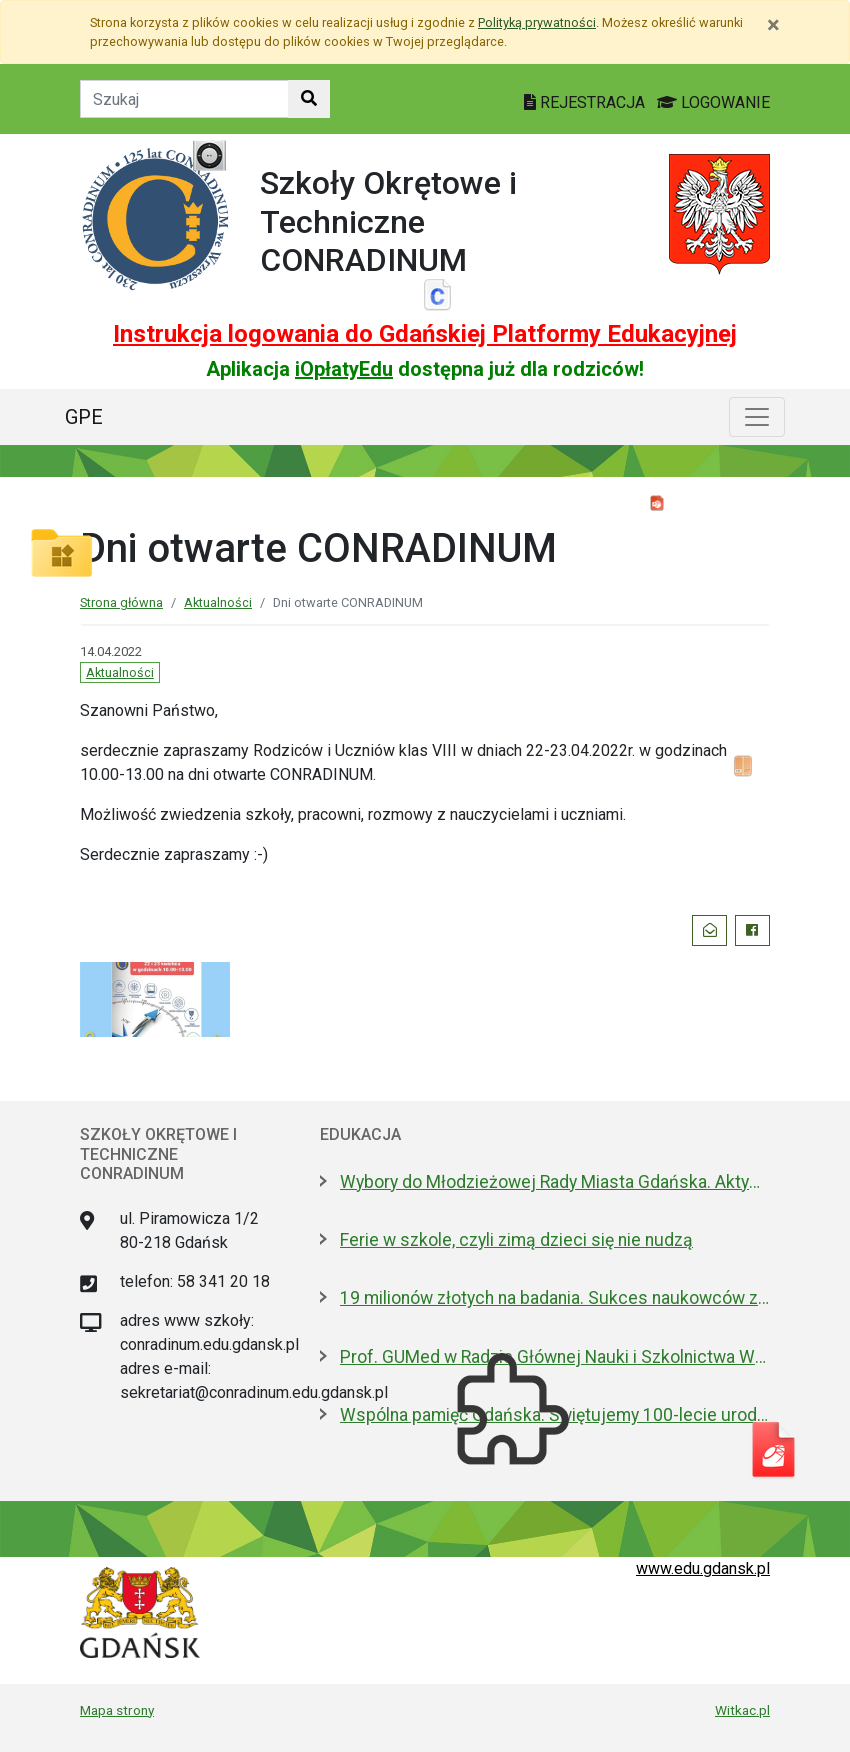 The height and width of the screenshot is (1752, 850). I want to click on manage browser extensions, so click(509, 1412).